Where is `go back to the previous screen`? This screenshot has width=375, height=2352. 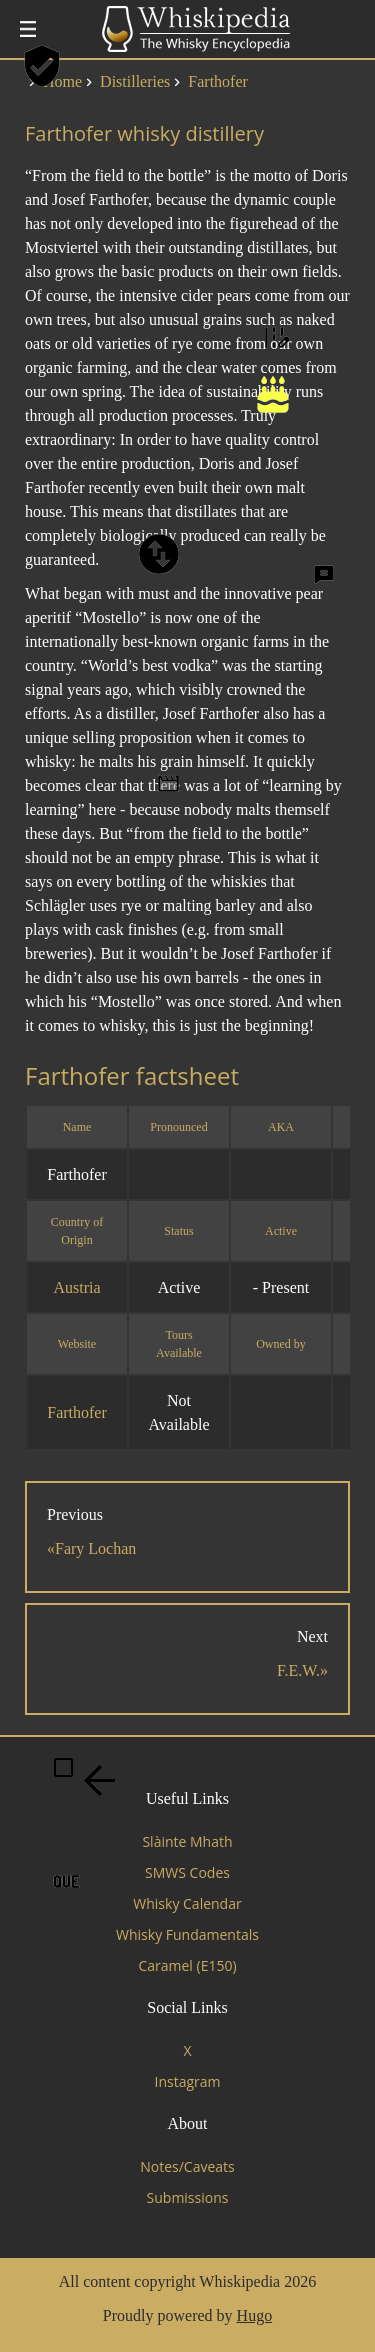 go back to the previous screen is located at coordinates (99, 1780).